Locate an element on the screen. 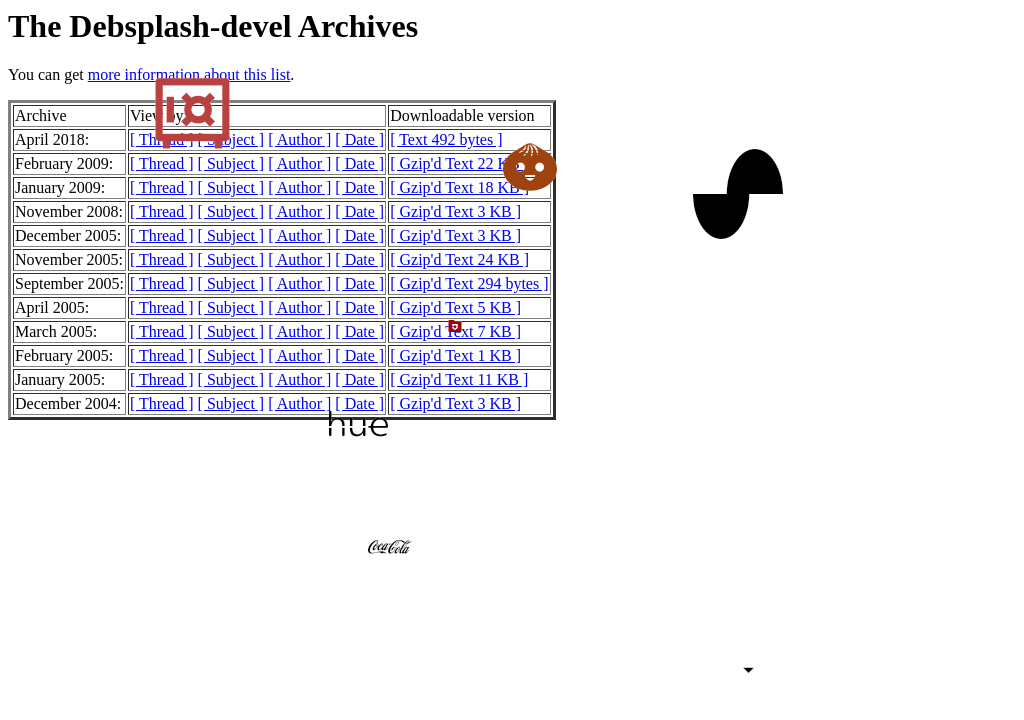  access secure storage or vault features is located at coordinates (192, 111).